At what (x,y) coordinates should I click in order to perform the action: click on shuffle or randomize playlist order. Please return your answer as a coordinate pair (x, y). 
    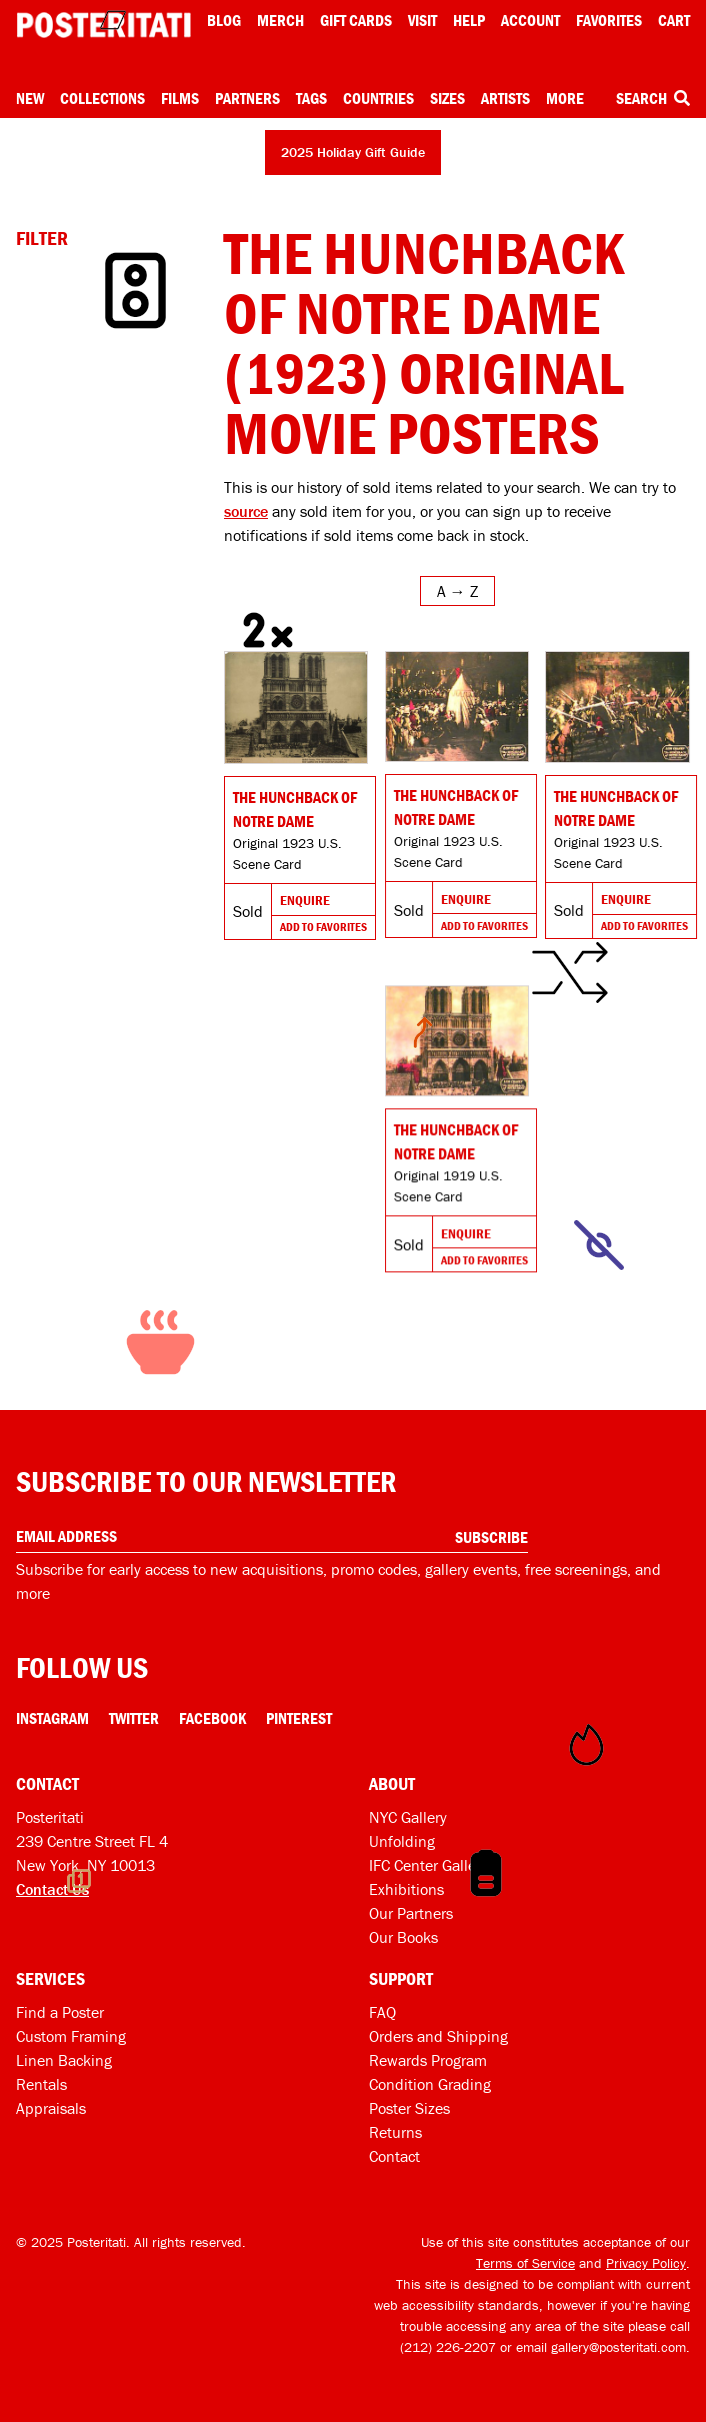
    Looking at the image, I should click on (568, 972).